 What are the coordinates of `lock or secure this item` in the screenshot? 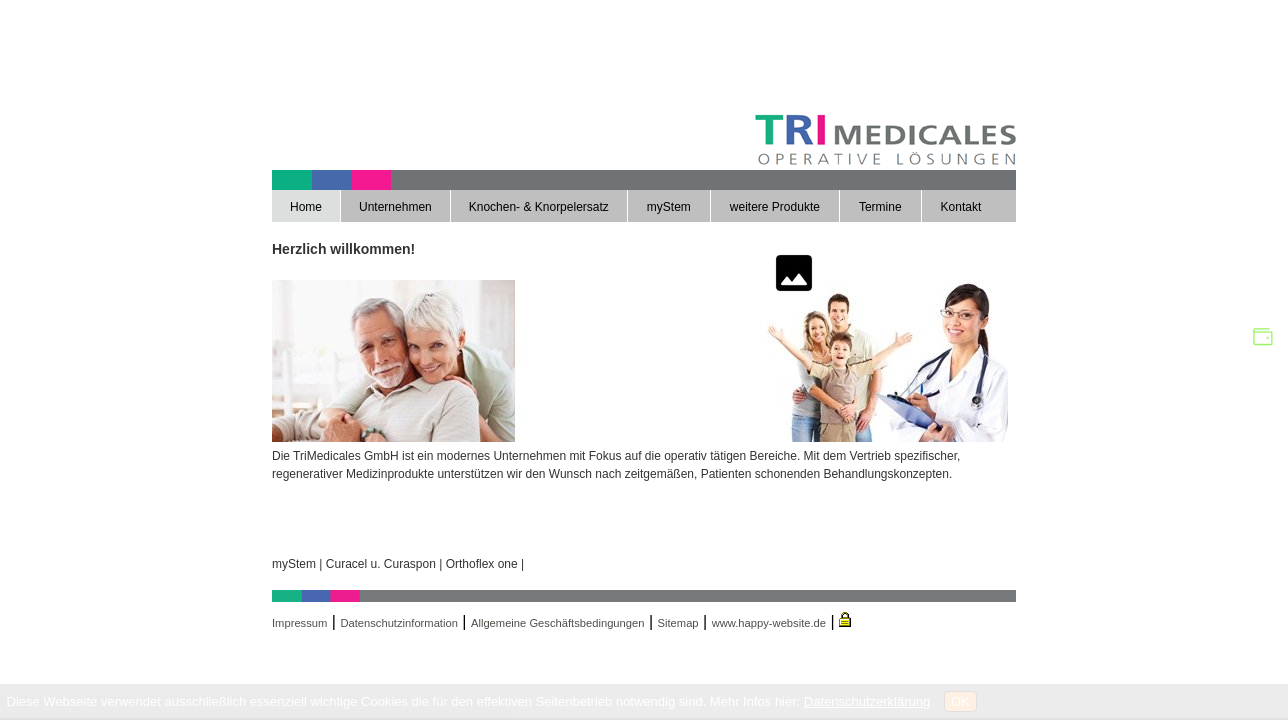 It's located at (1113, 635).